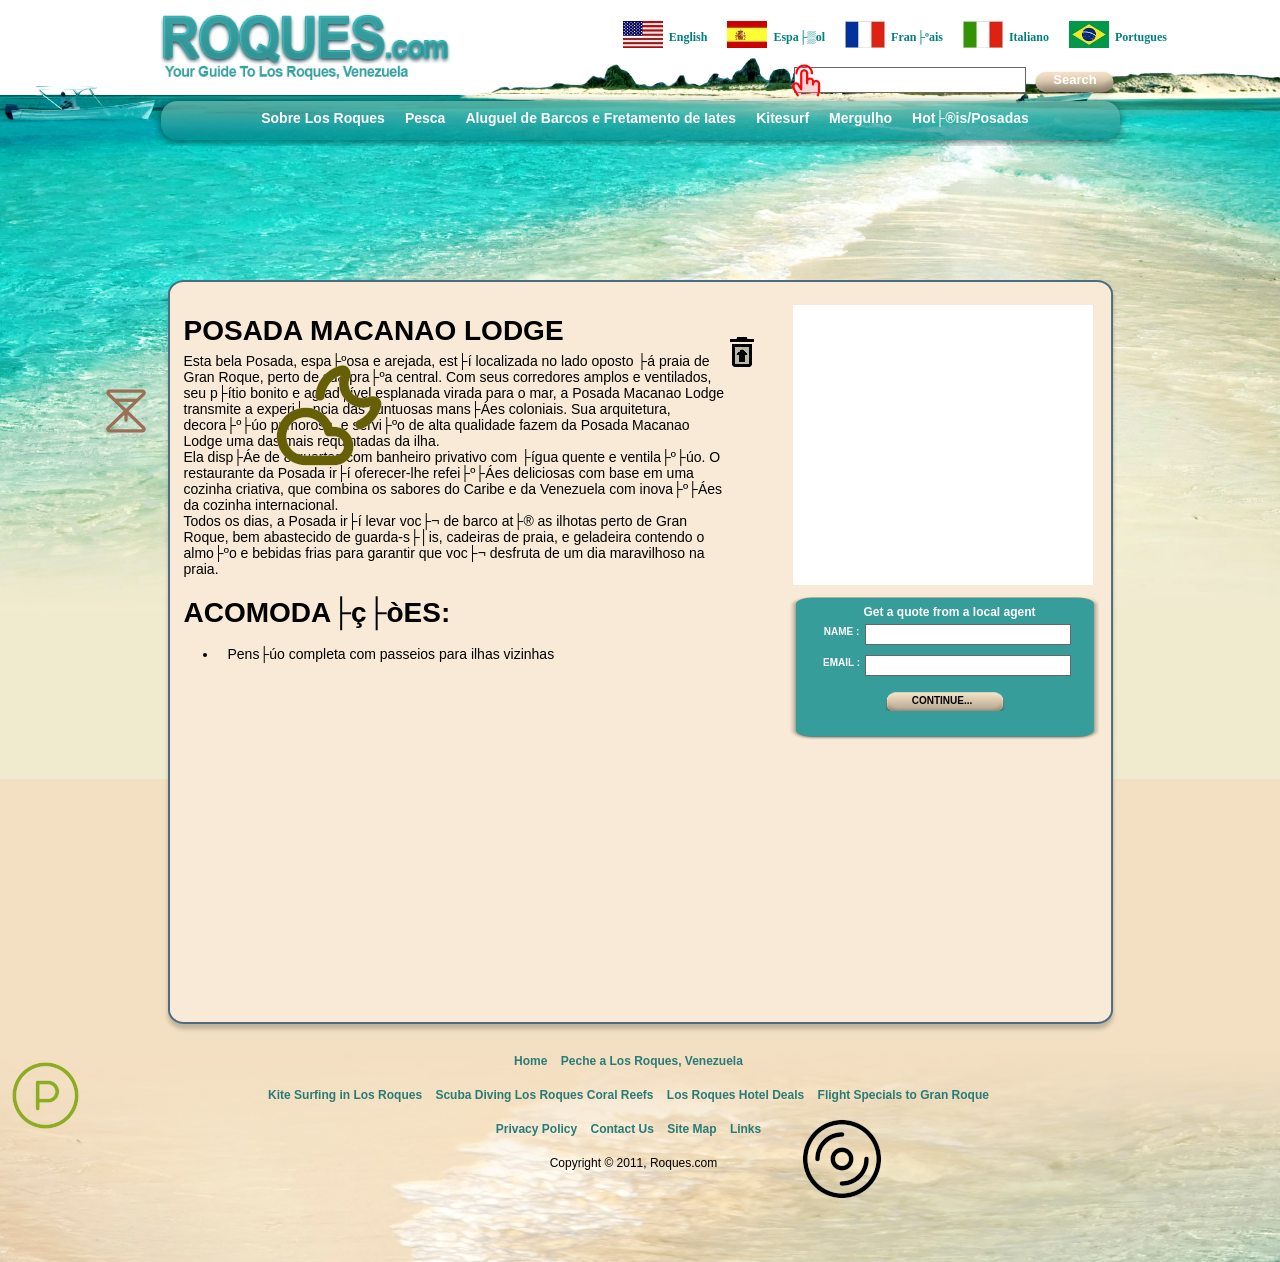 The image size is (1280, 1262). Describe the element at coordinates (126, 411) in the screenshot. I see `indicates a task or process in progress` at that location.